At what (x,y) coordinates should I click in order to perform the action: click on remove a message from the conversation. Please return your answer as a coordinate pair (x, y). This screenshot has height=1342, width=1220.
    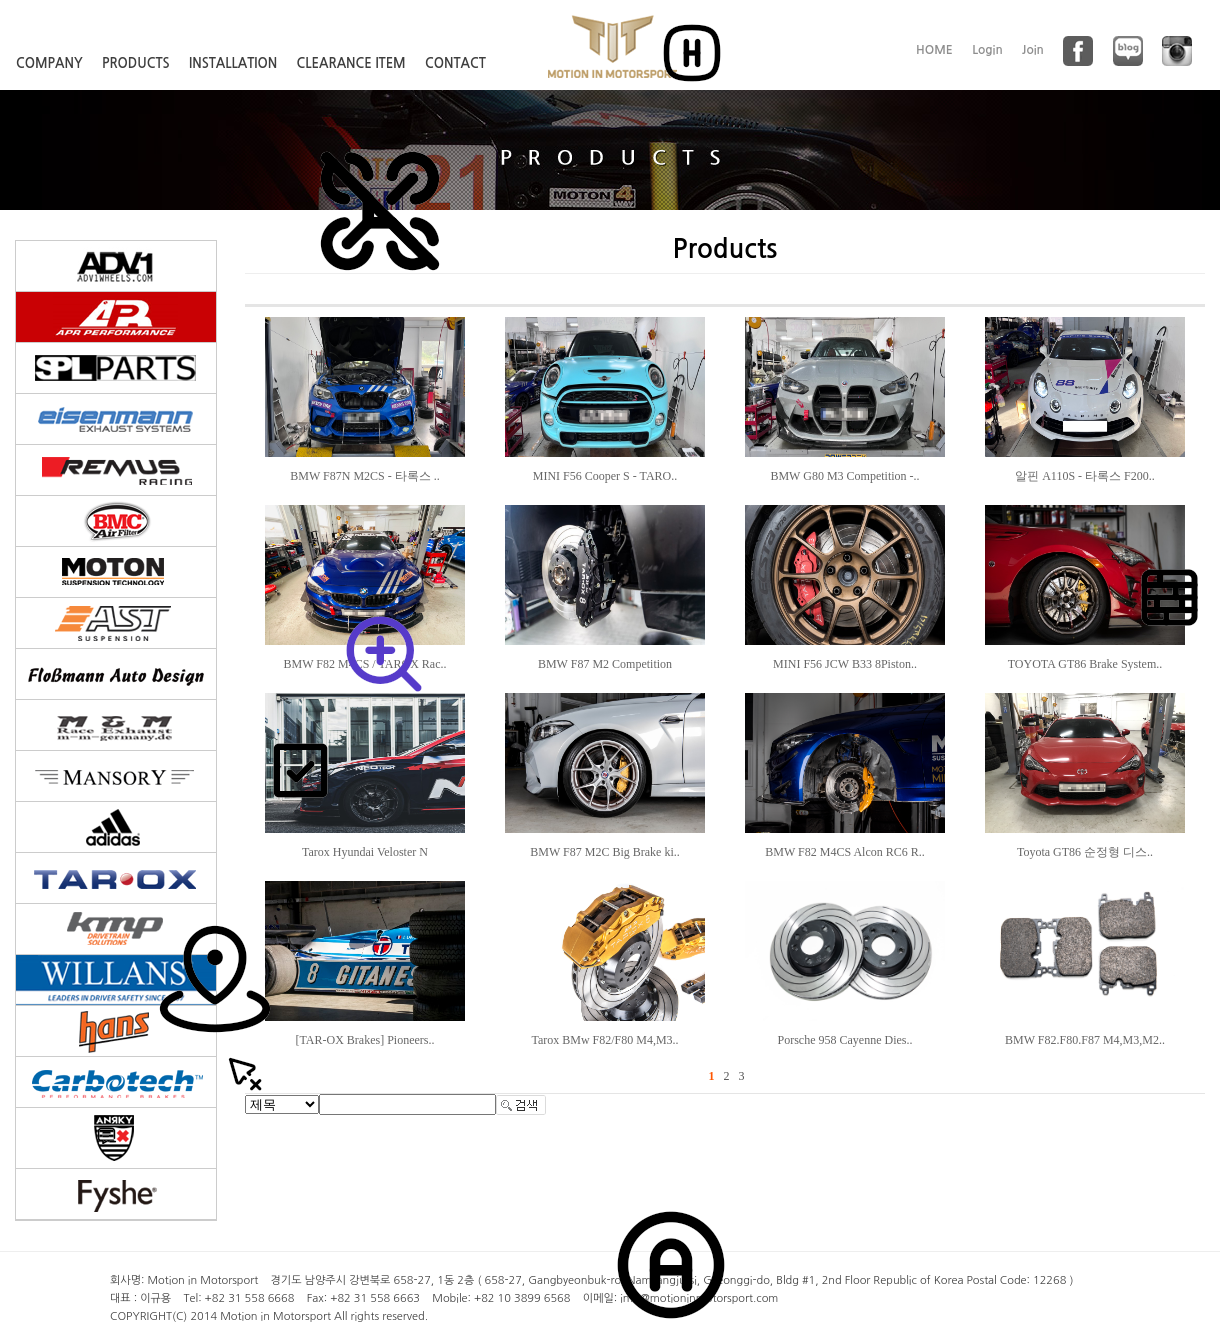
    Looking at the image, I should click on (106, 1135).